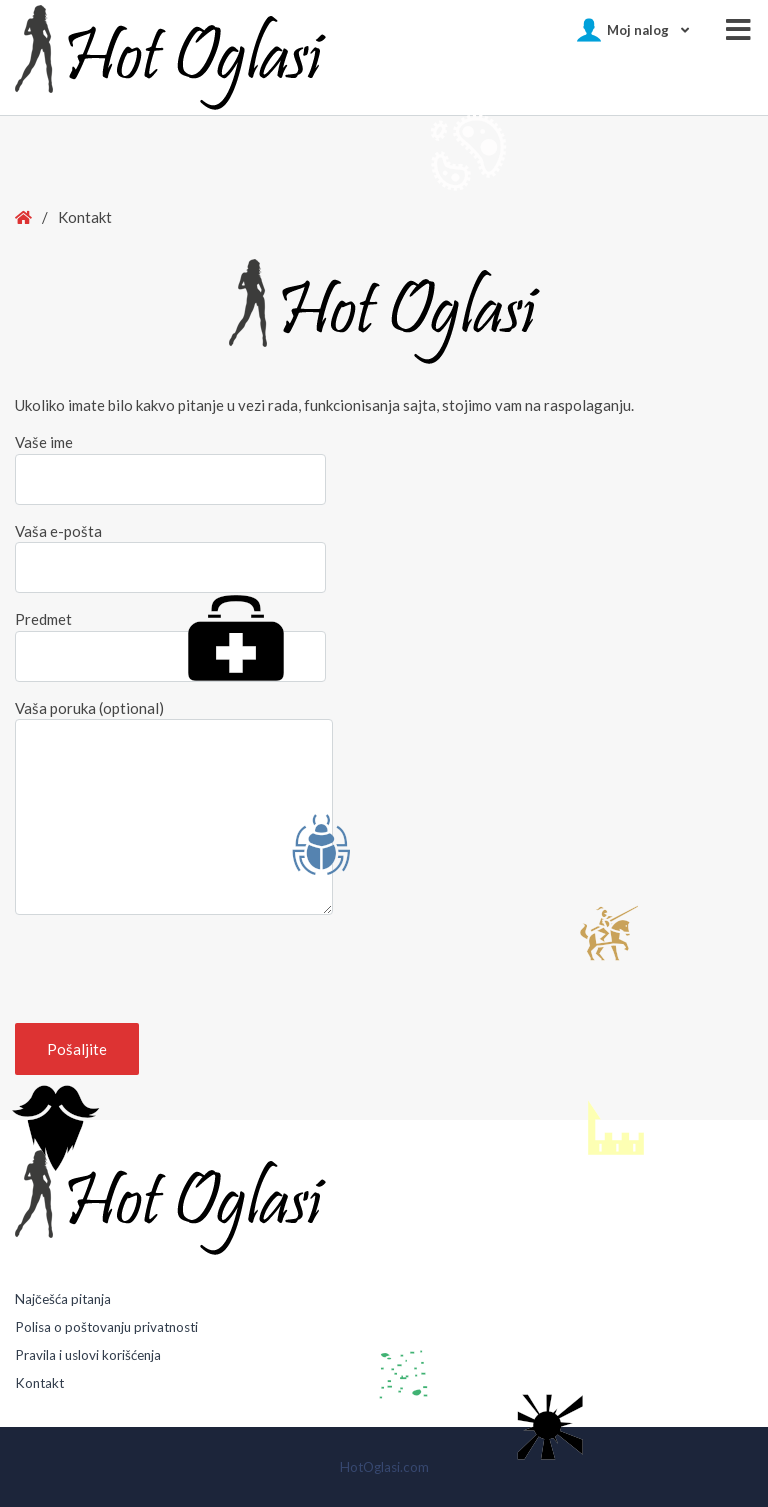 This screenshot has height=1507, width=768. I want to click on select knight or cavalry unit in a strategy game, so click(609, 933).